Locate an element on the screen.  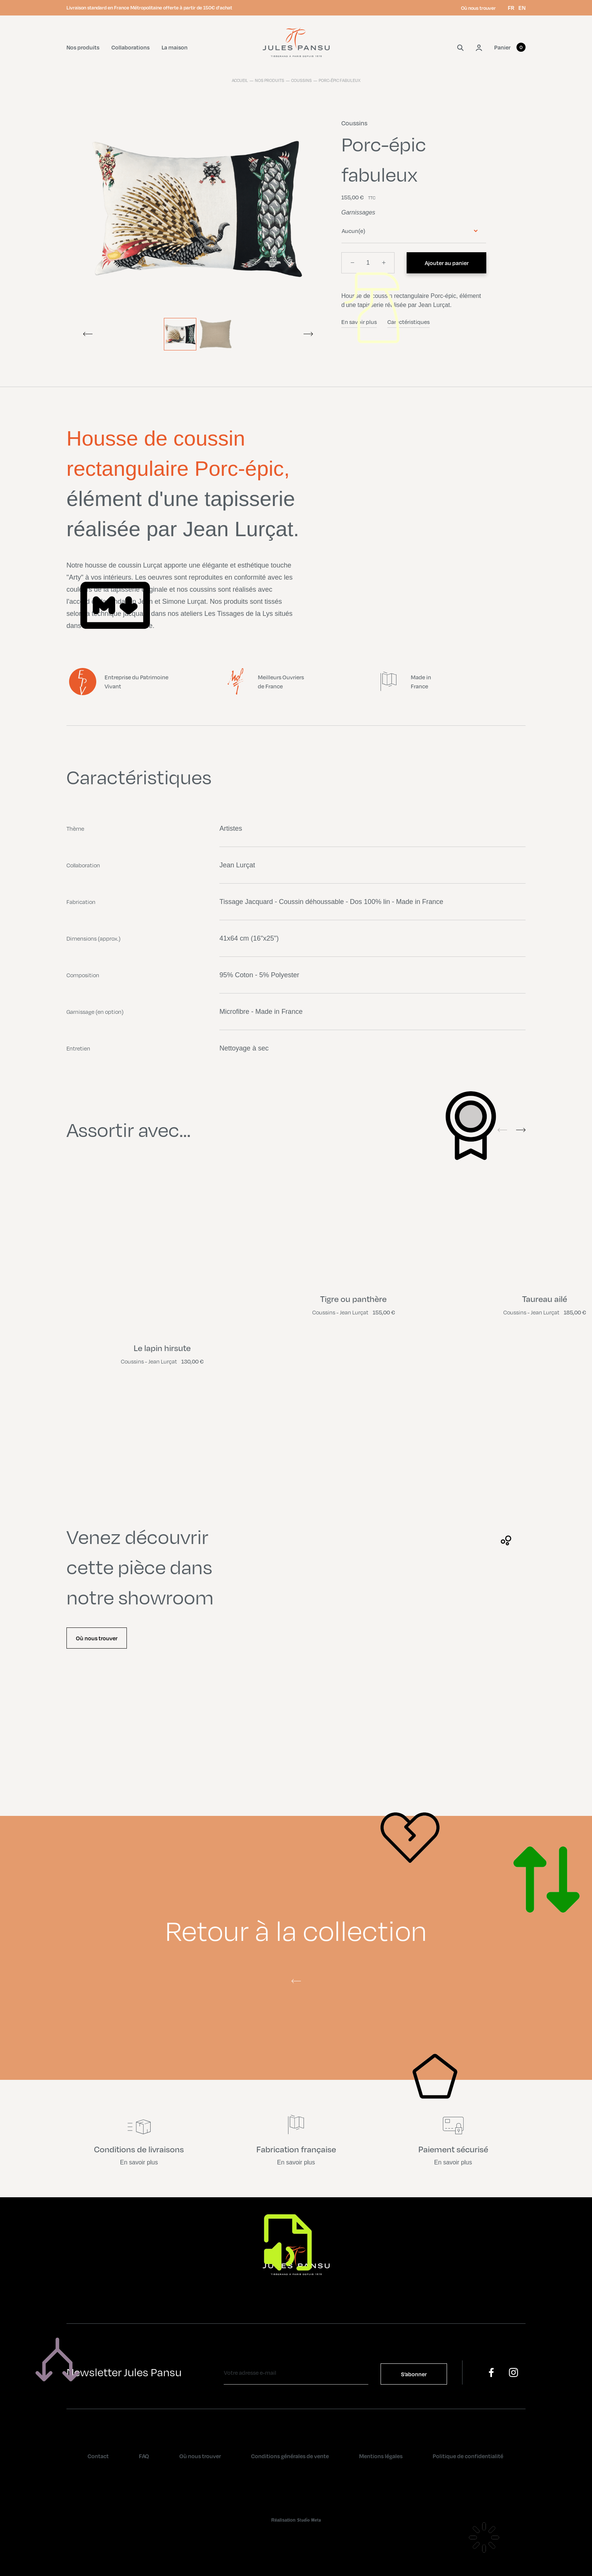
split content into multiple paths is located at coordinates (57, 2361).